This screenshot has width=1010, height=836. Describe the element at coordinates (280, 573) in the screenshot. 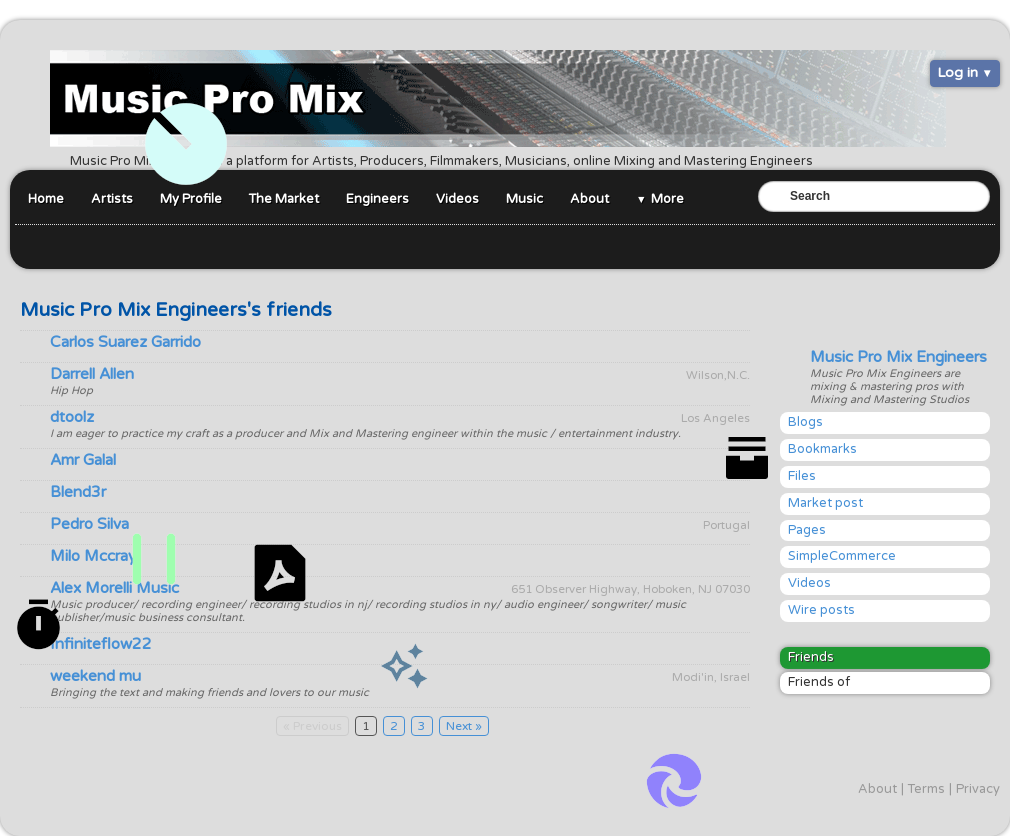

I see `open a PDF document` at that location.